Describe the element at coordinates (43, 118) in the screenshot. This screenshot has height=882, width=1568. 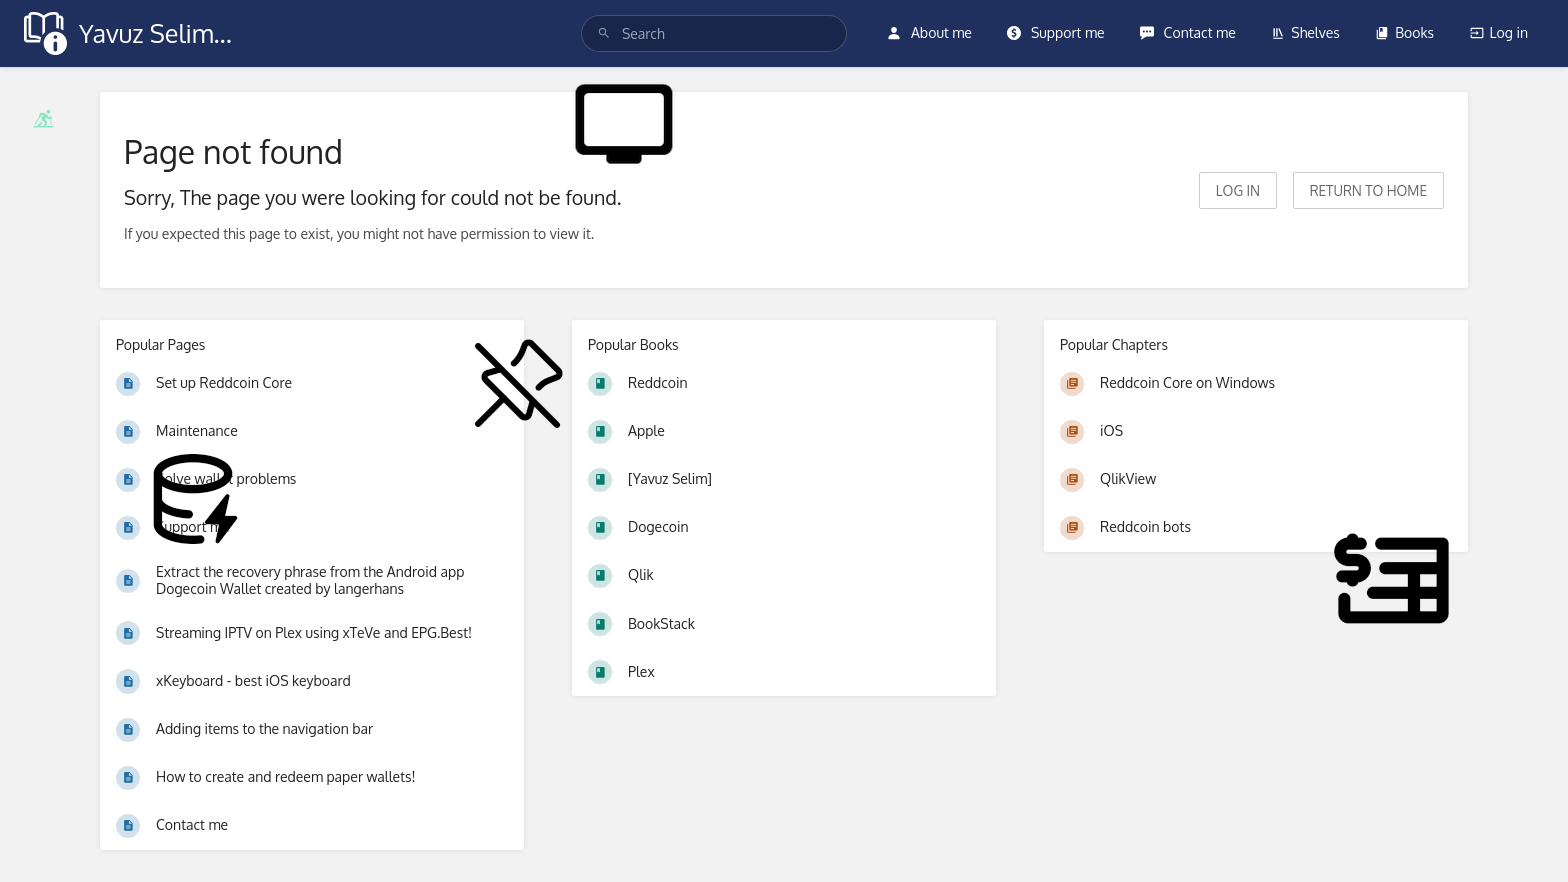
I see `access nordic skiing trails or activities` at that location.